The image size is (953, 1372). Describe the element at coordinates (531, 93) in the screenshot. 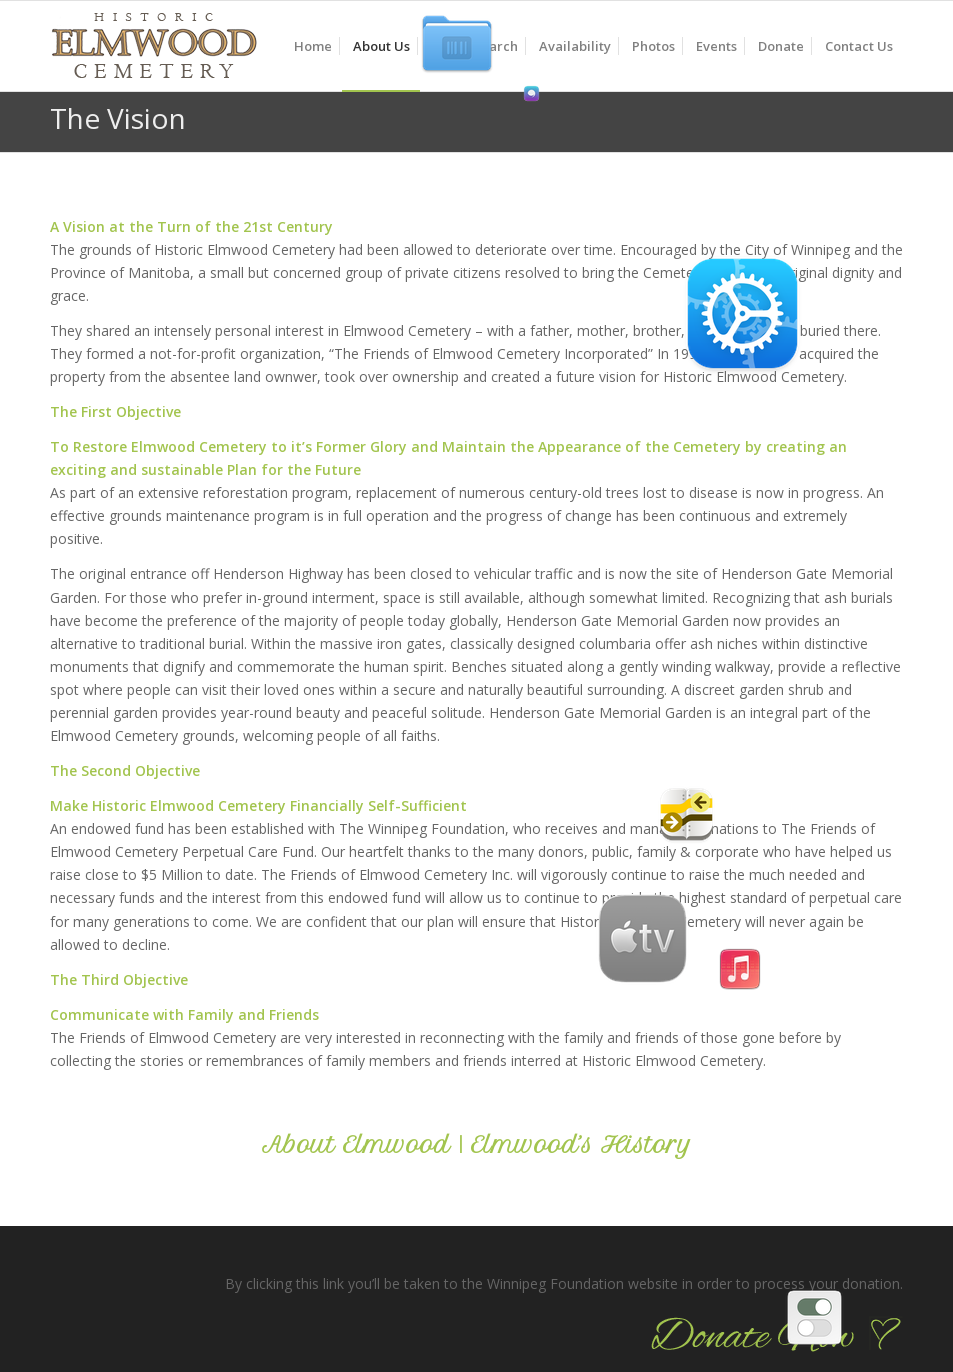

I see `open akonadi personal information management app` at that location.